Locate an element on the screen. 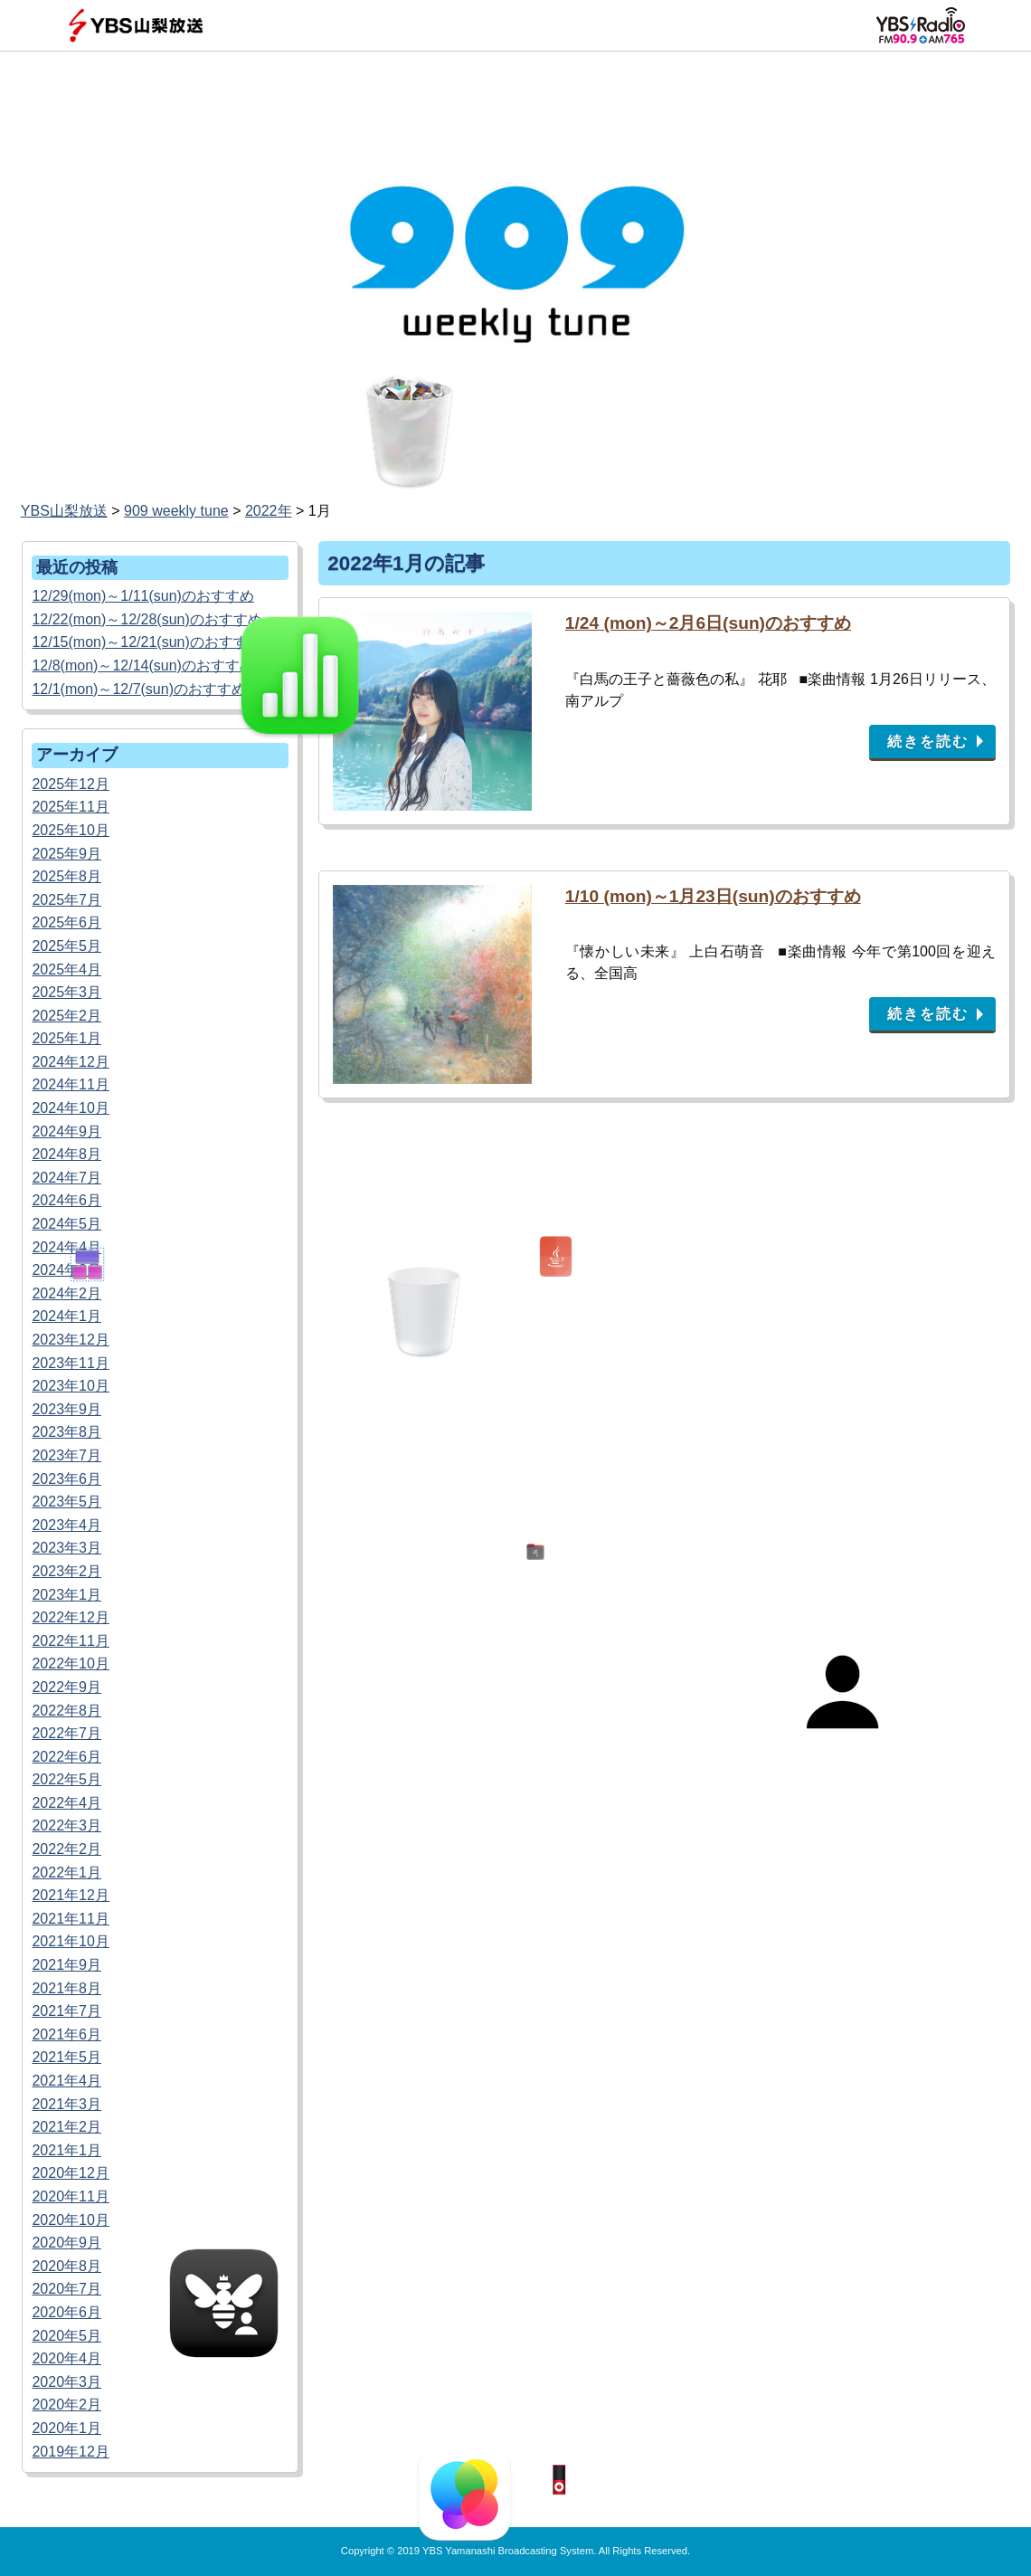 The image size is (1031, 2576). select all items in the current view is located at coordinates (87, 1264).